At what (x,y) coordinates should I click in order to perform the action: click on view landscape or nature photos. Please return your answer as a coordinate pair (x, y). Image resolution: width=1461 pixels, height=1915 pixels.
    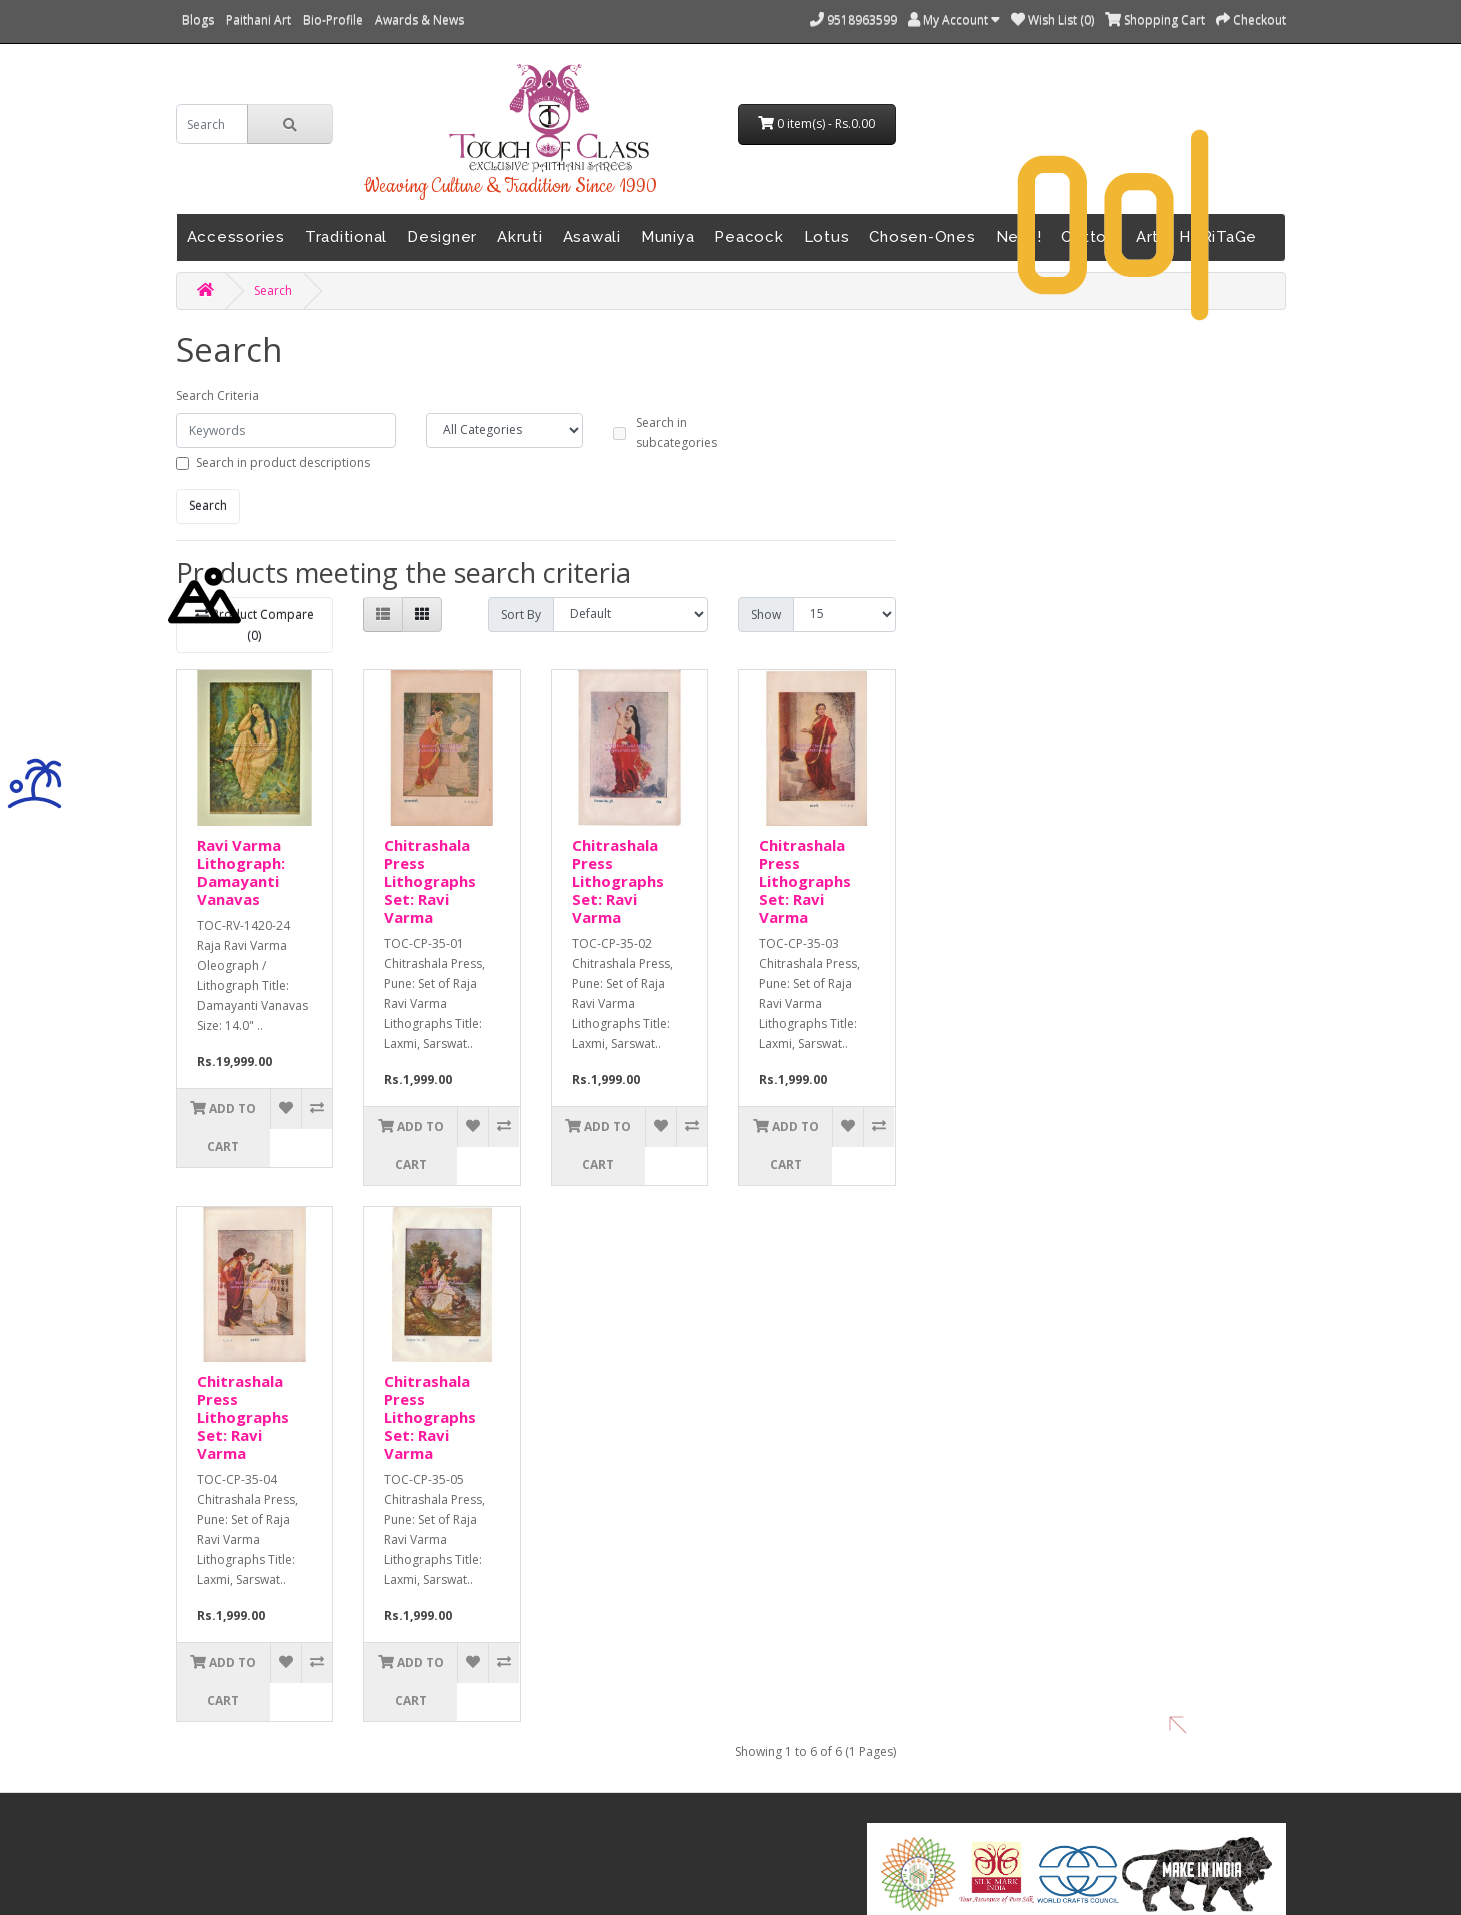
    Looking at the image, I should click on (204, 599).